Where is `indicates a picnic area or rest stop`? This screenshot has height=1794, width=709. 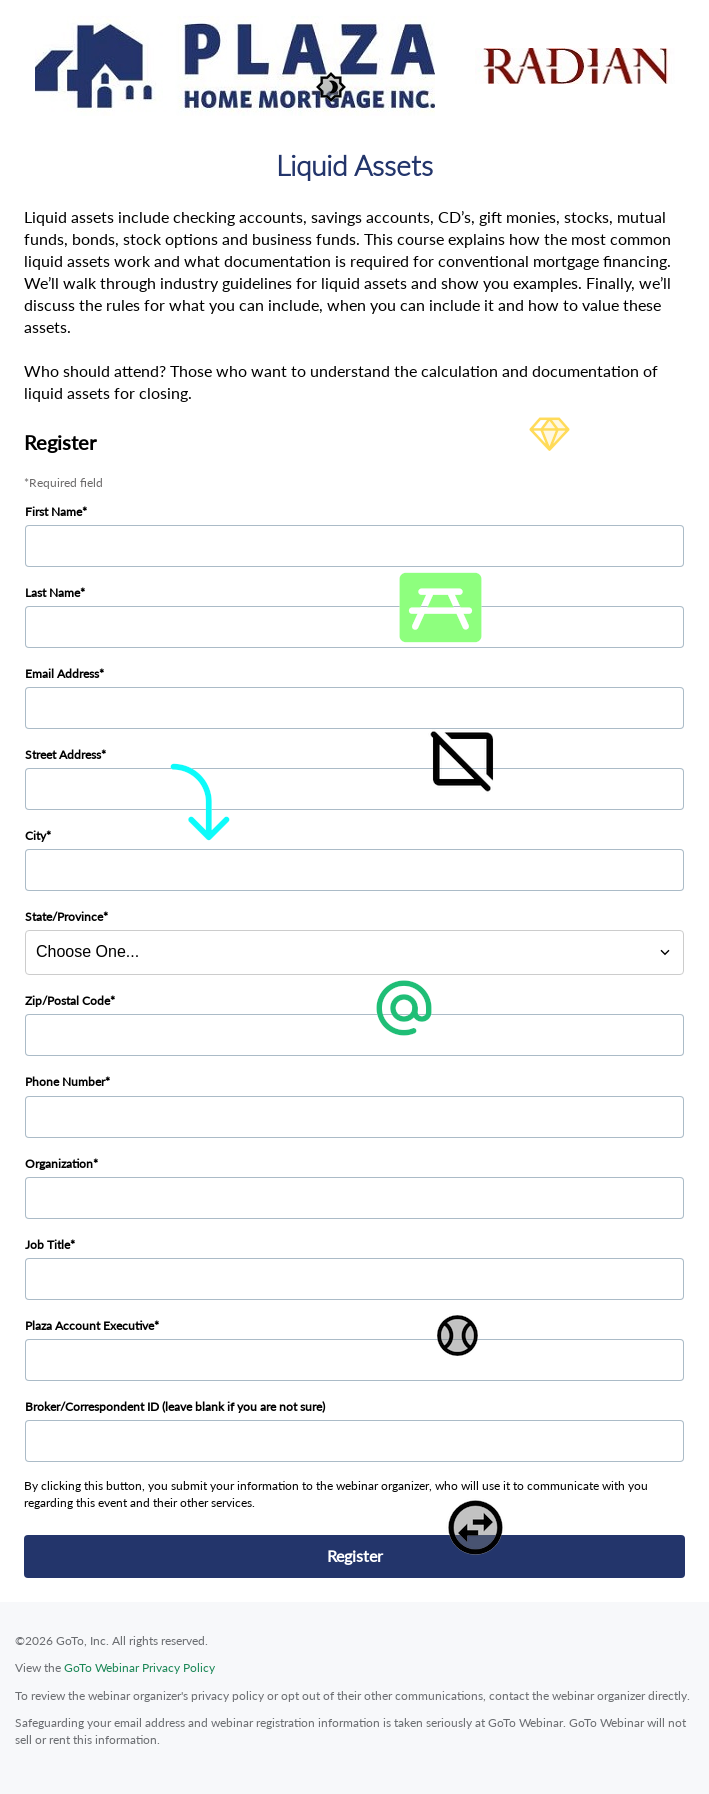 indicates a picnic area or rest stop is located at coordinates (440, 607).